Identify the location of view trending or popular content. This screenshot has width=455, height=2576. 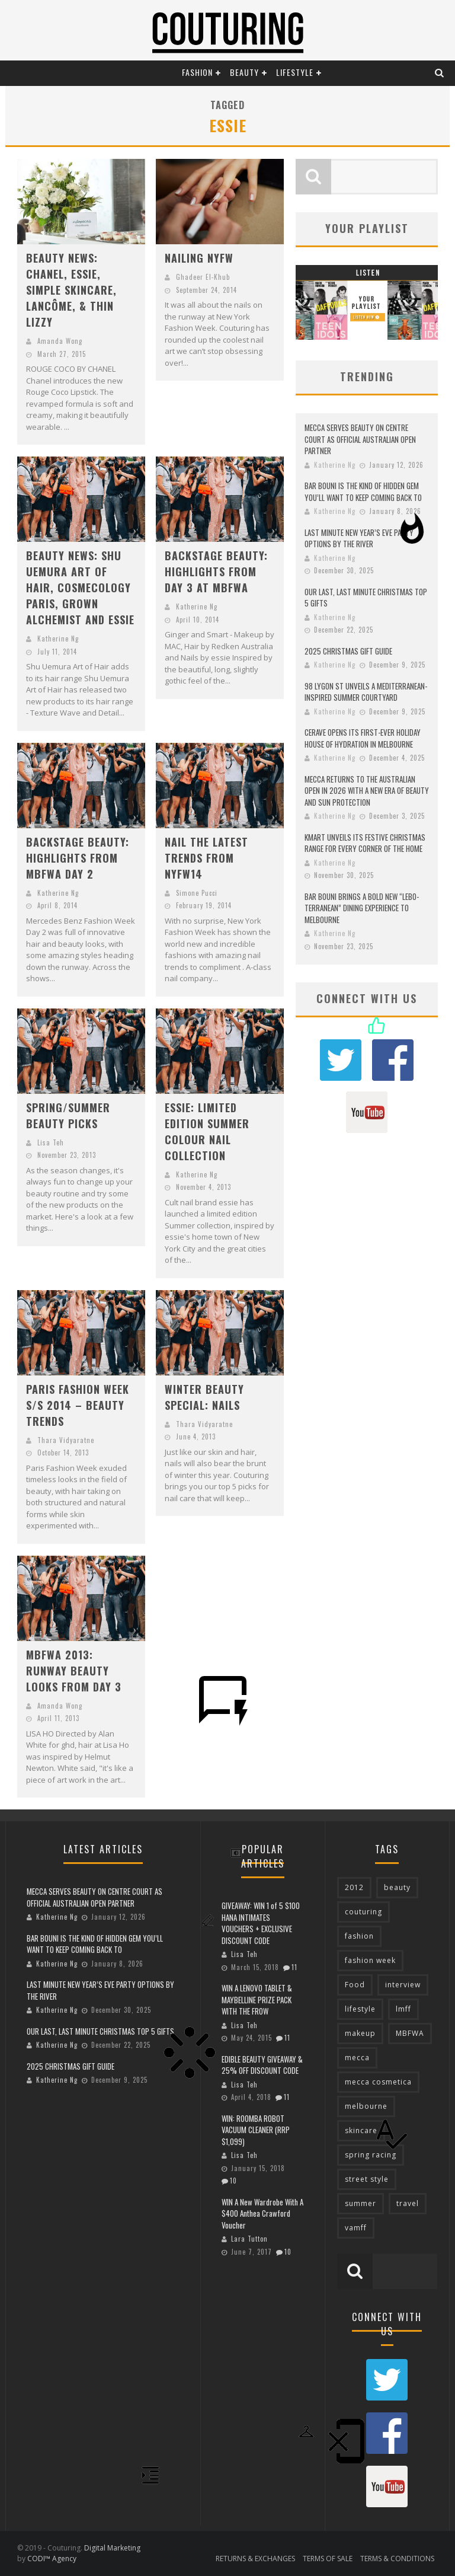
(412, 529).